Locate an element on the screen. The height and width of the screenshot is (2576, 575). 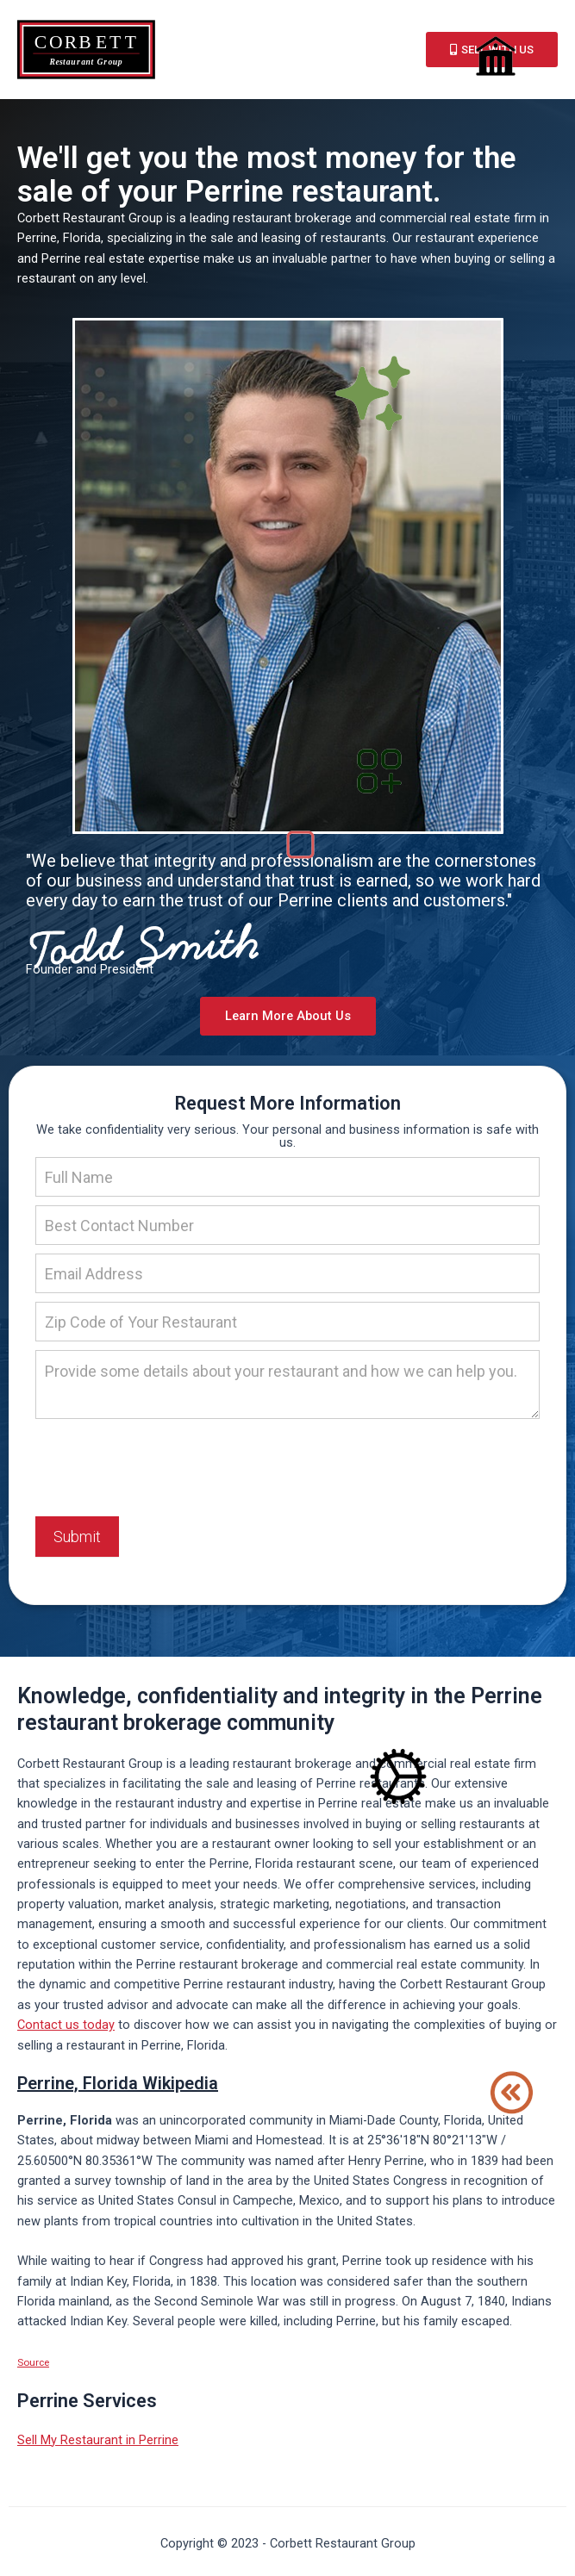
go back to the previous section is located at coordinates (511, 2092).